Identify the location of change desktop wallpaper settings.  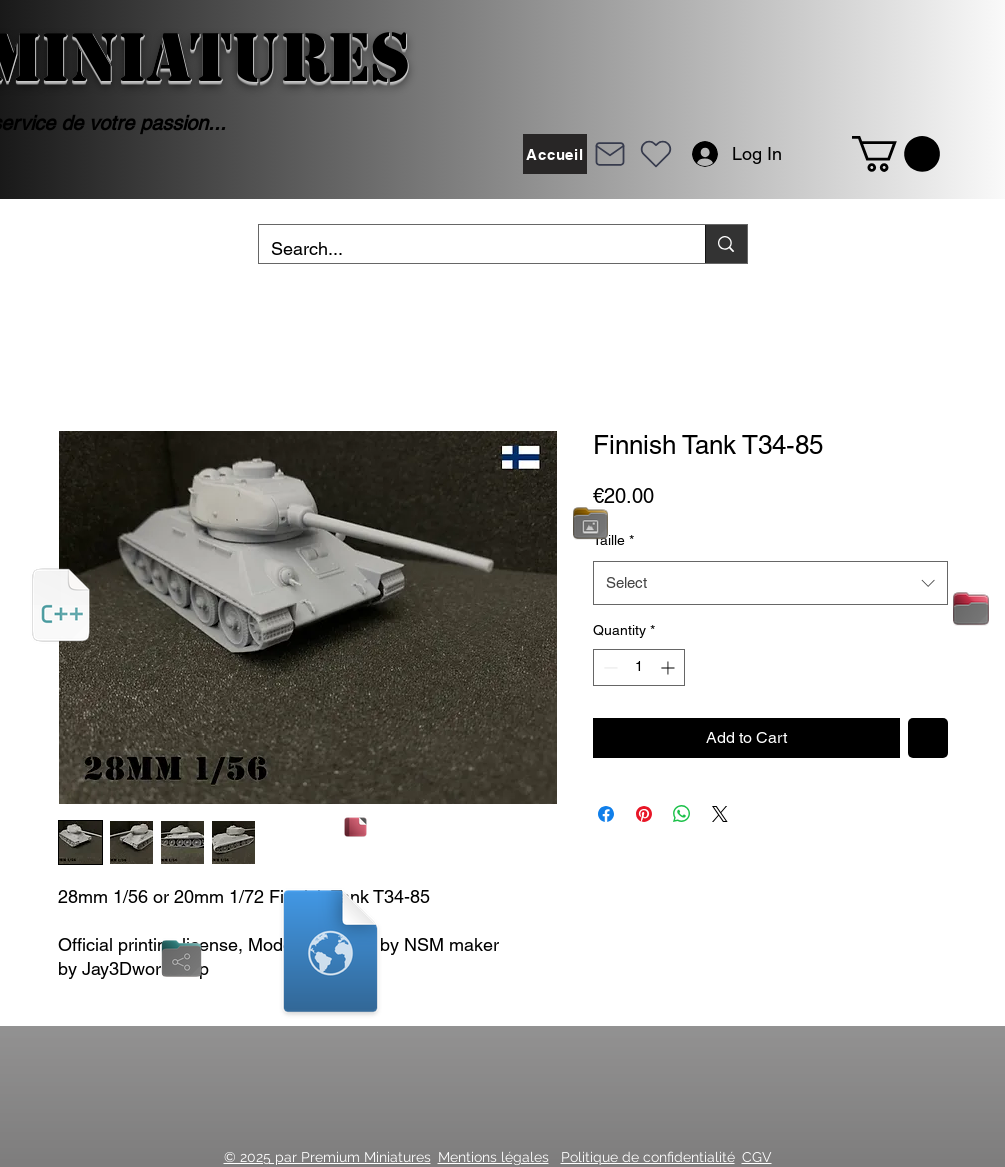
(355, 826).